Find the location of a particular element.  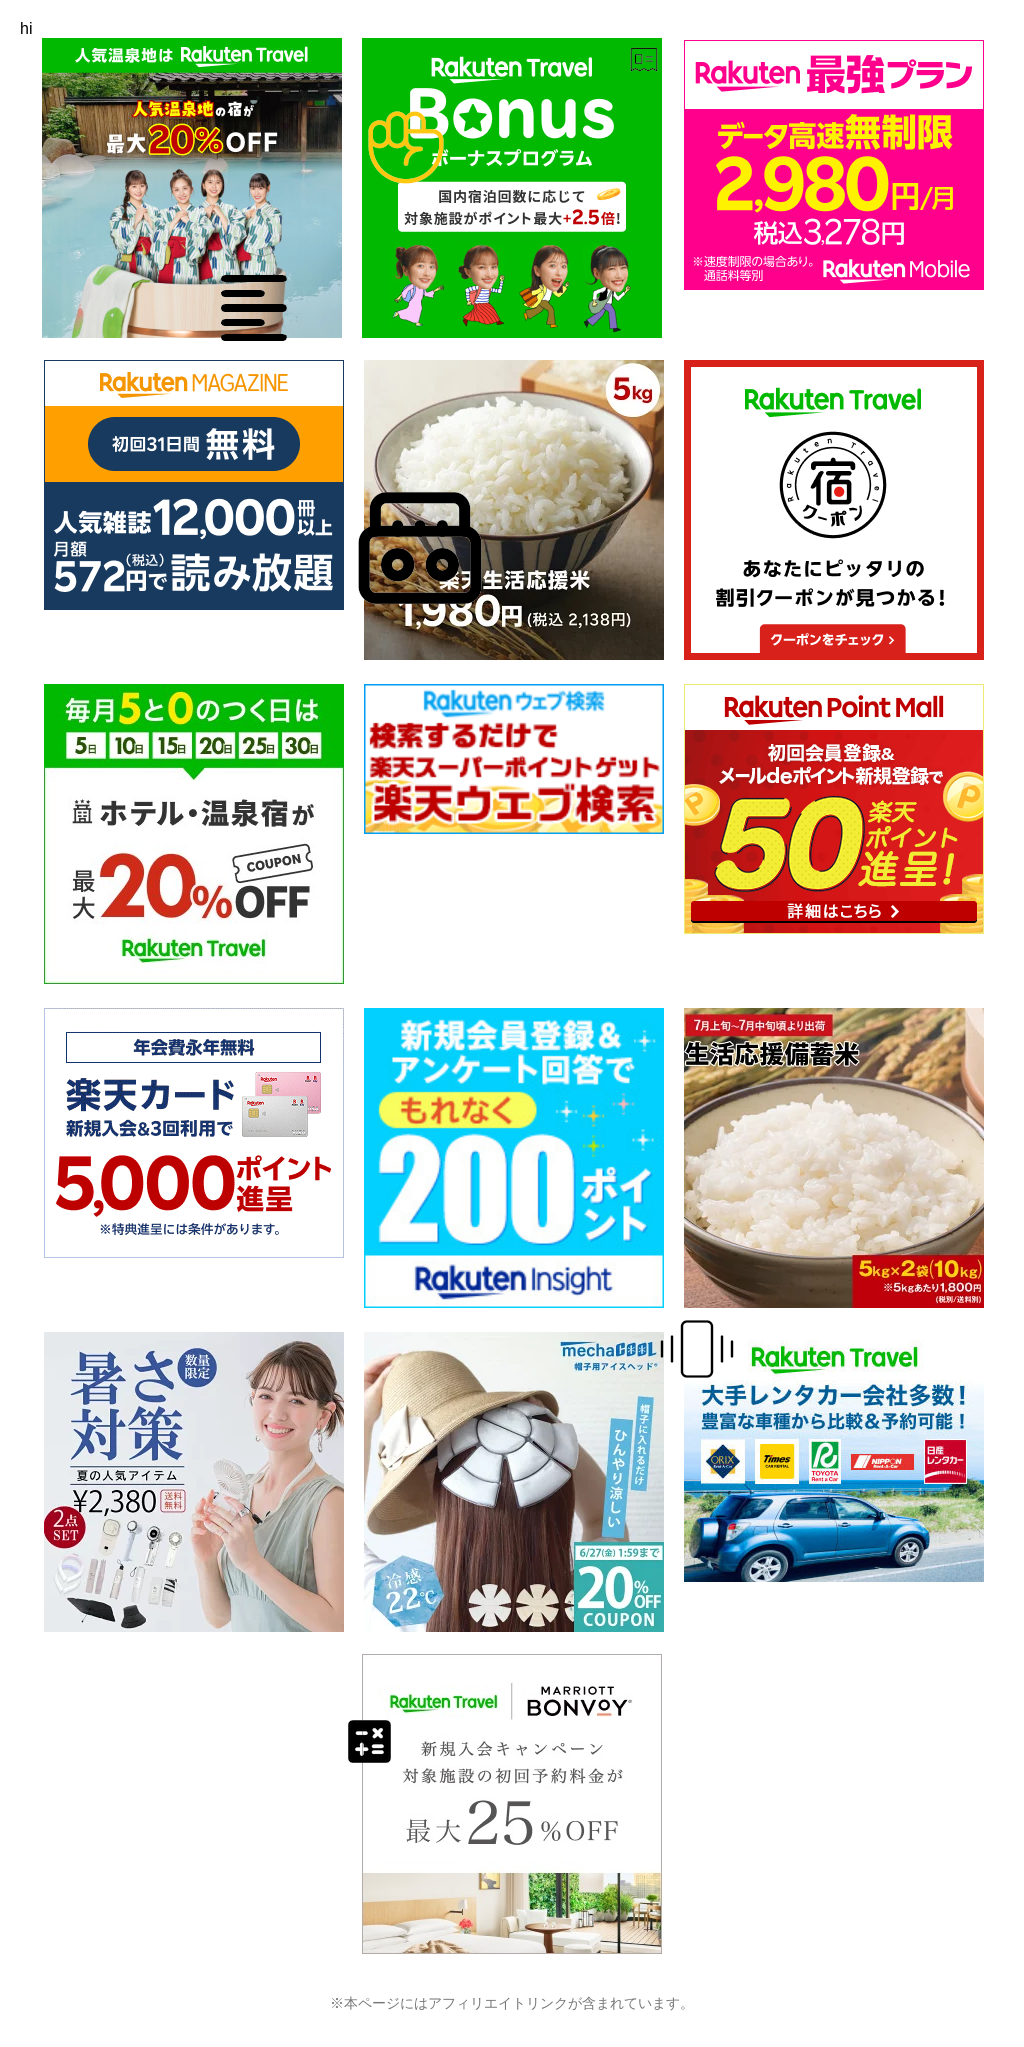

open the calculator app is located at coordinates (369, 1741).